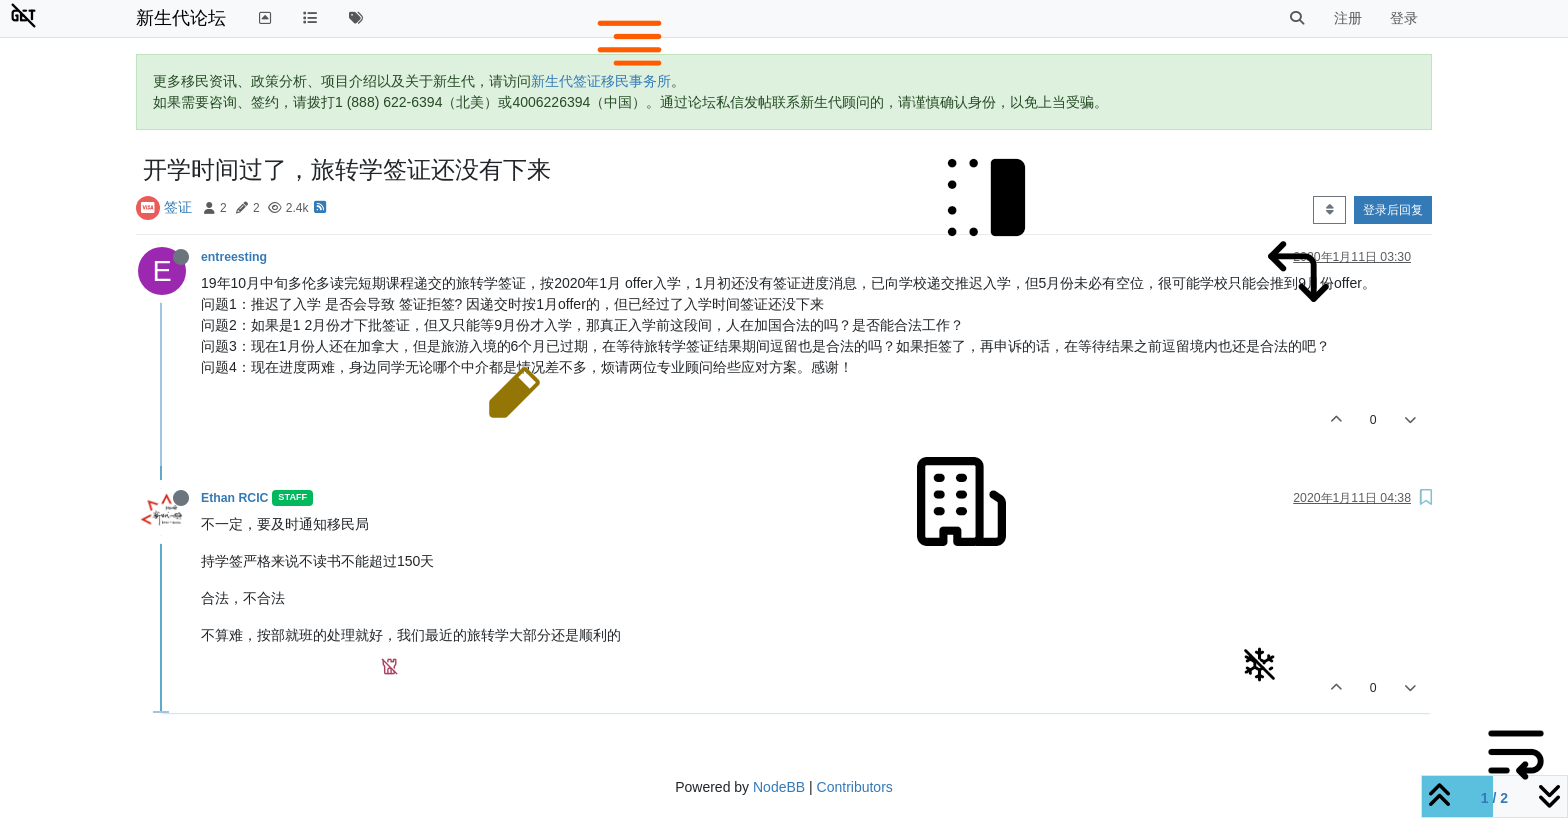  Describe the element at coordinates (629, 44) in the screenshot. I see `align text to the right` at that location.